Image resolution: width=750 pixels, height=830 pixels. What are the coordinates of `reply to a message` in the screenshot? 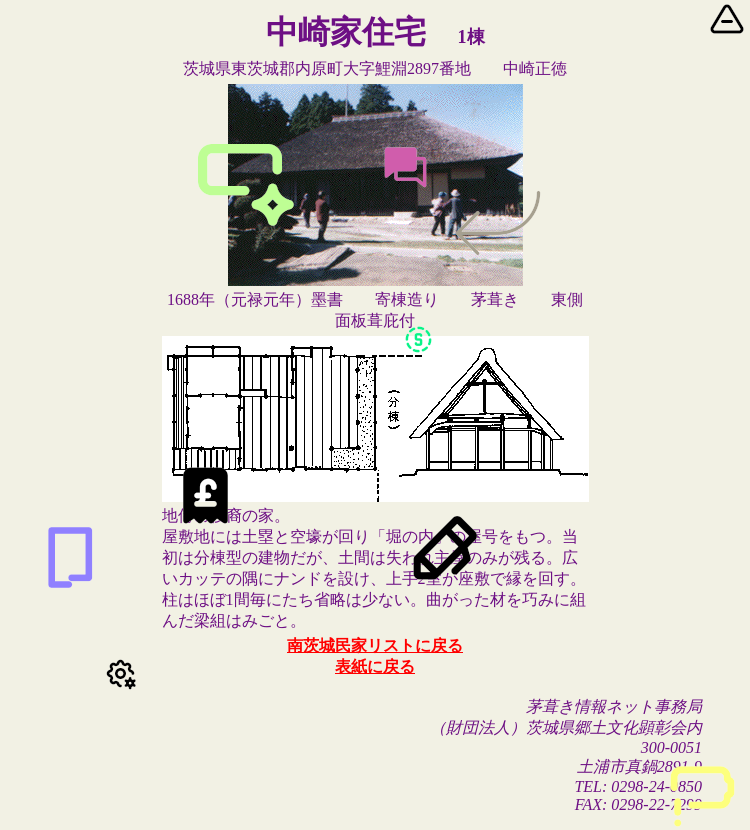 It's located at (498, 223).